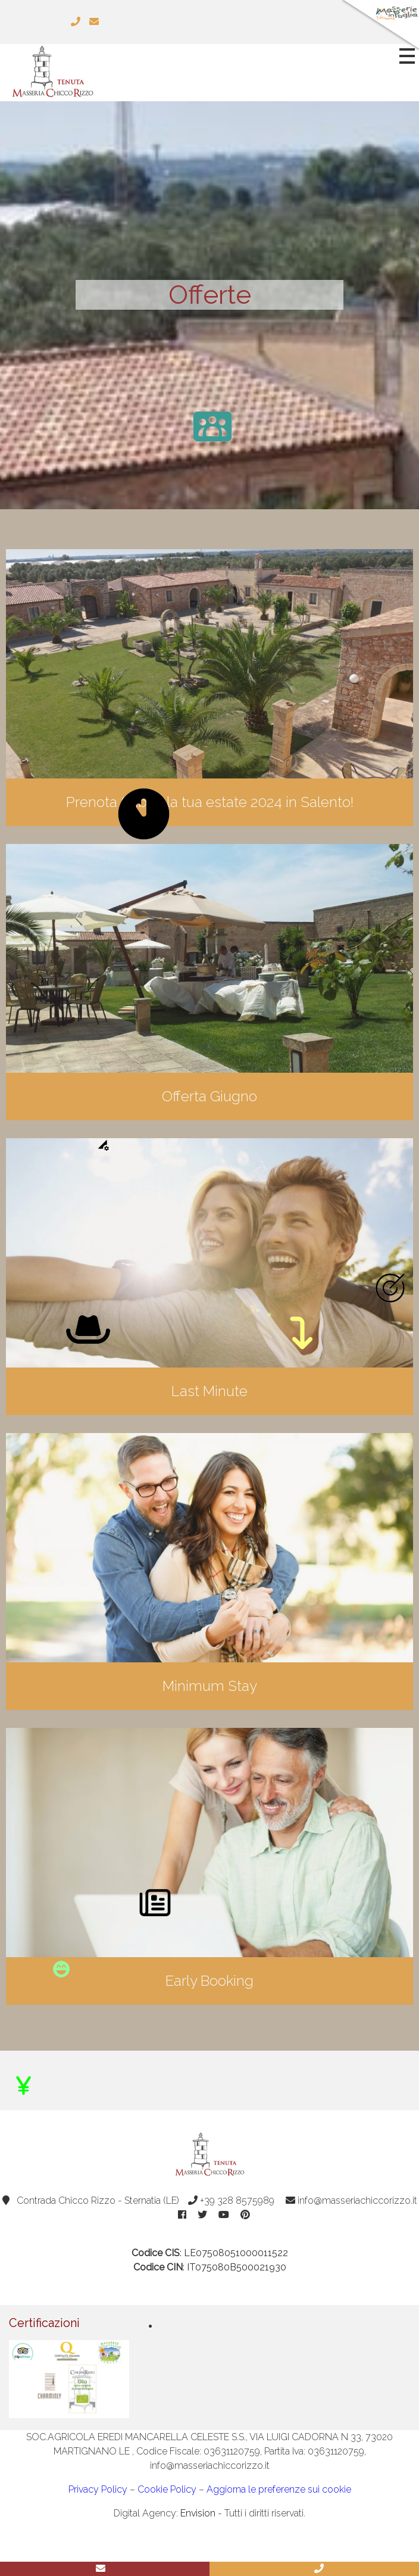 This screenshot has width=419, height=2576. Describe the element at coordinates (88, 1331) in the screenshot. I see `select western or country theme` at that location.